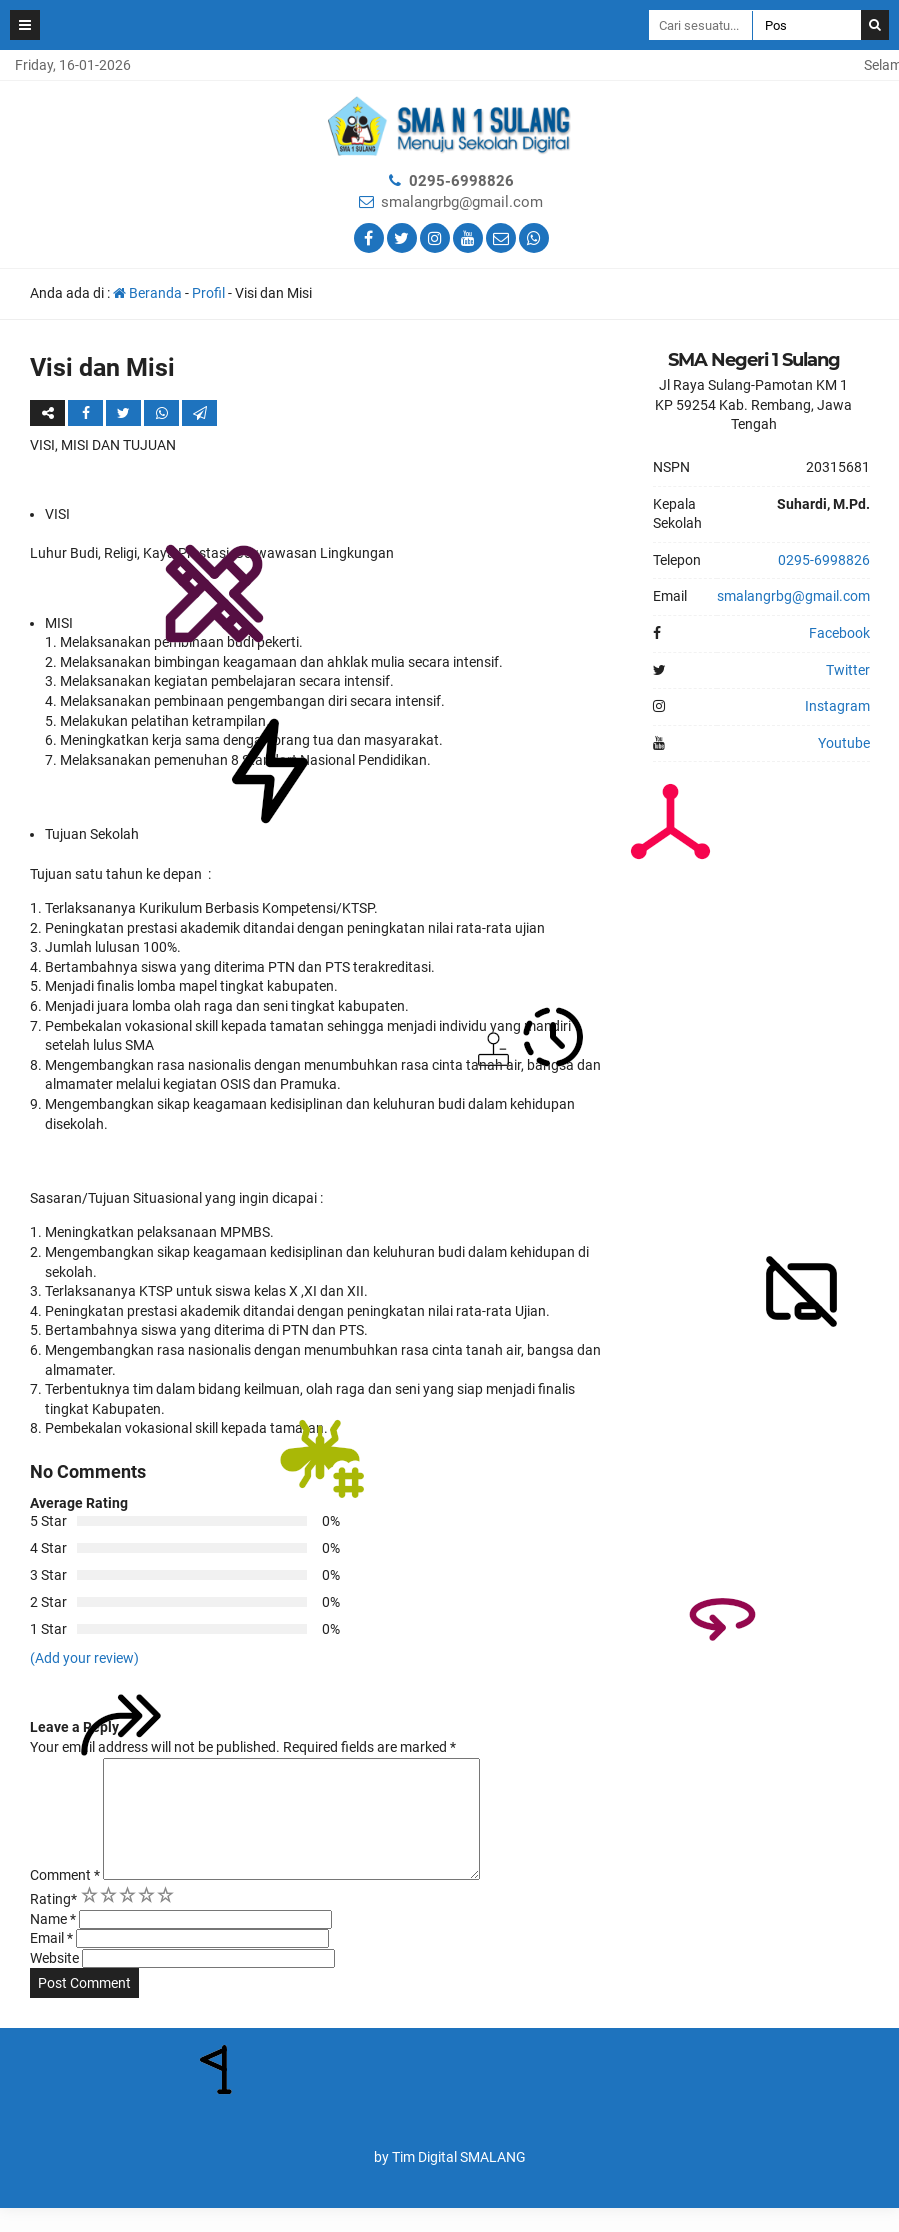 The width and height of the screenshot is (899, 2232). What do you see at coordinates (801, 1291) in the screenshot?
I see `presentation mode disabled` at bounding box center [801, 1291].